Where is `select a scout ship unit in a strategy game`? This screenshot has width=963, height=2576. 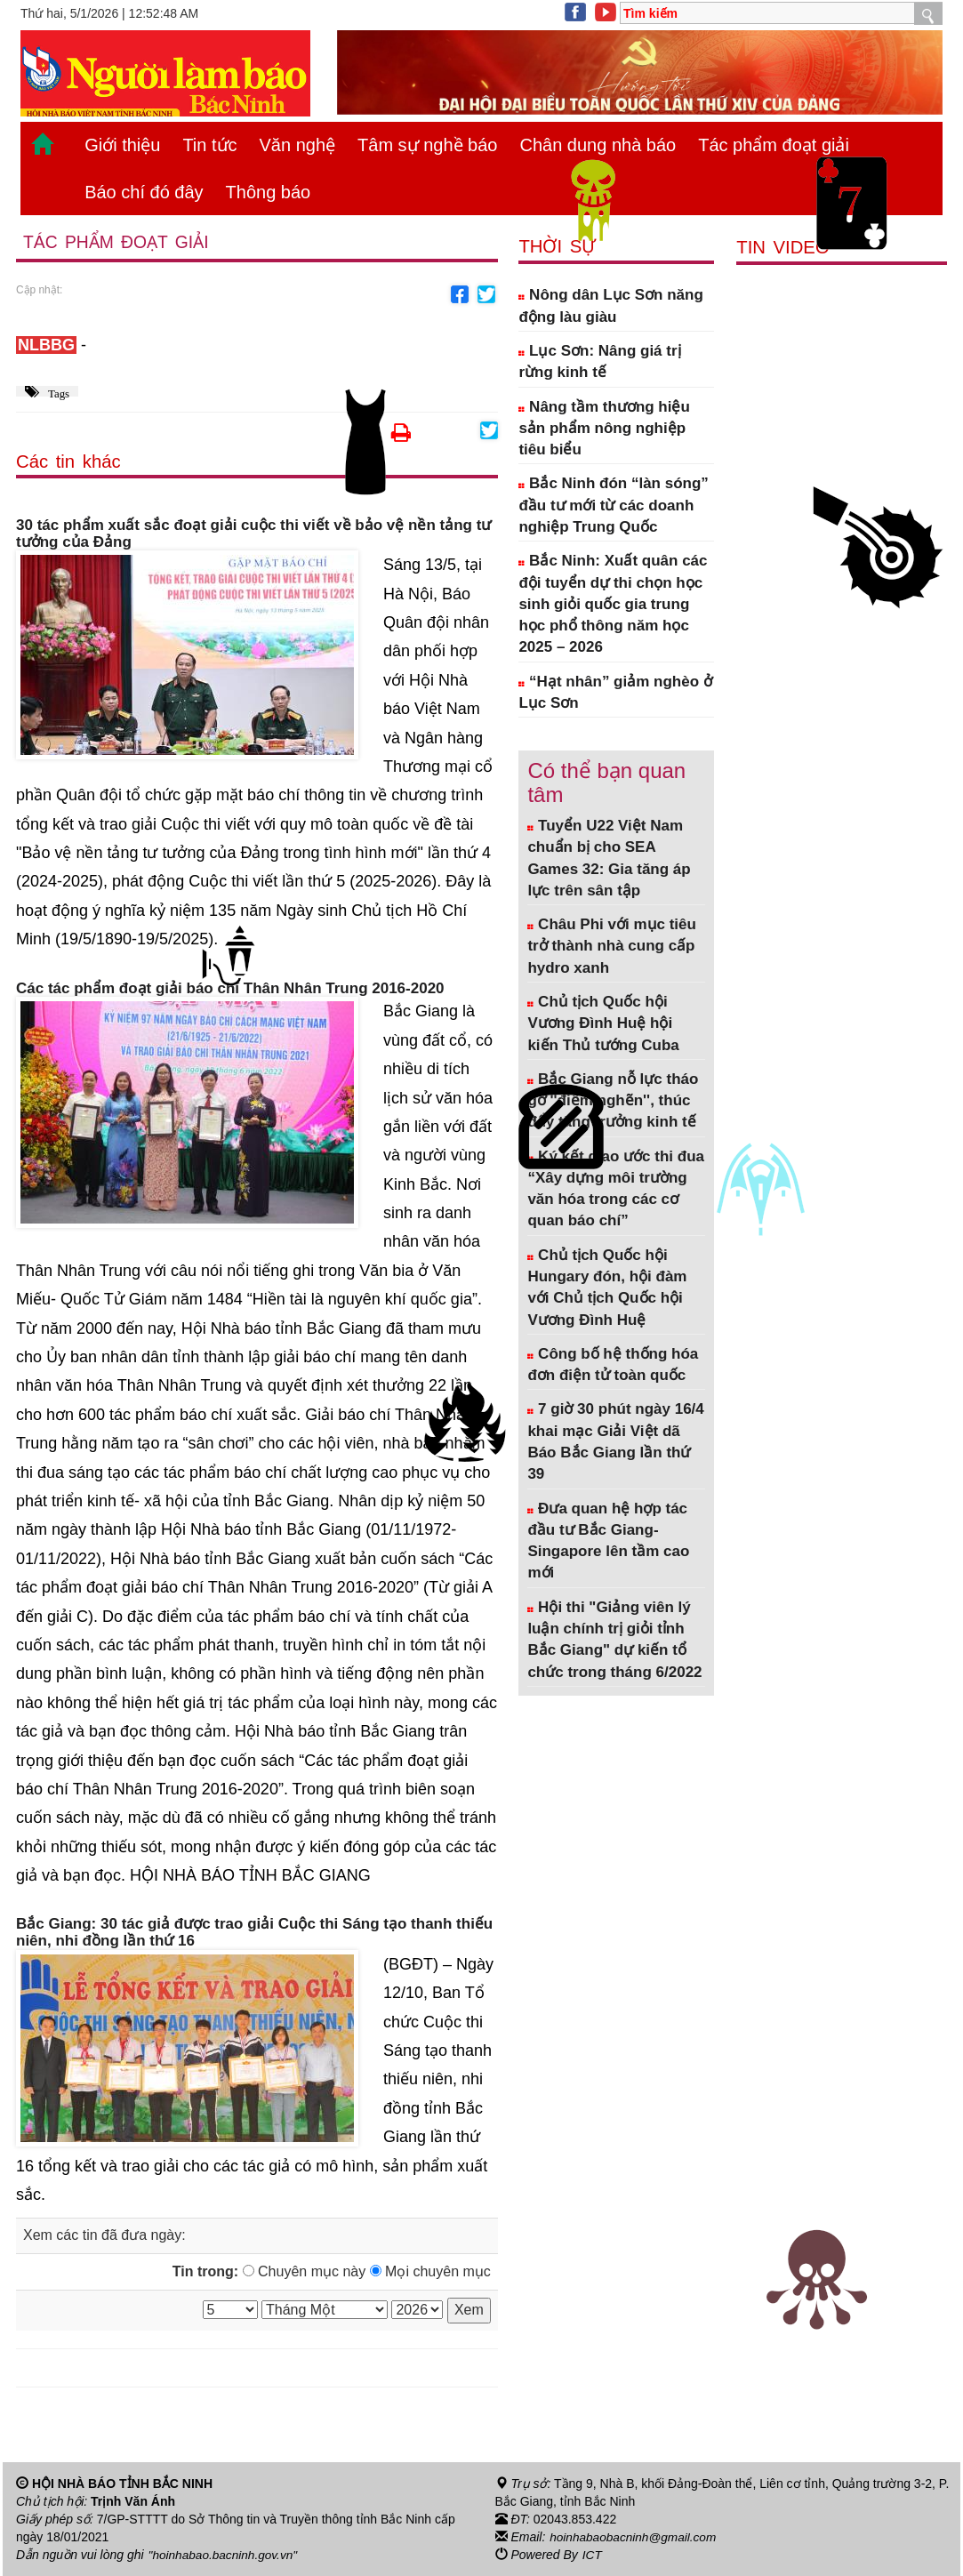 select a scout ship unit in a strategy game is located at coordinates (760, 1189).